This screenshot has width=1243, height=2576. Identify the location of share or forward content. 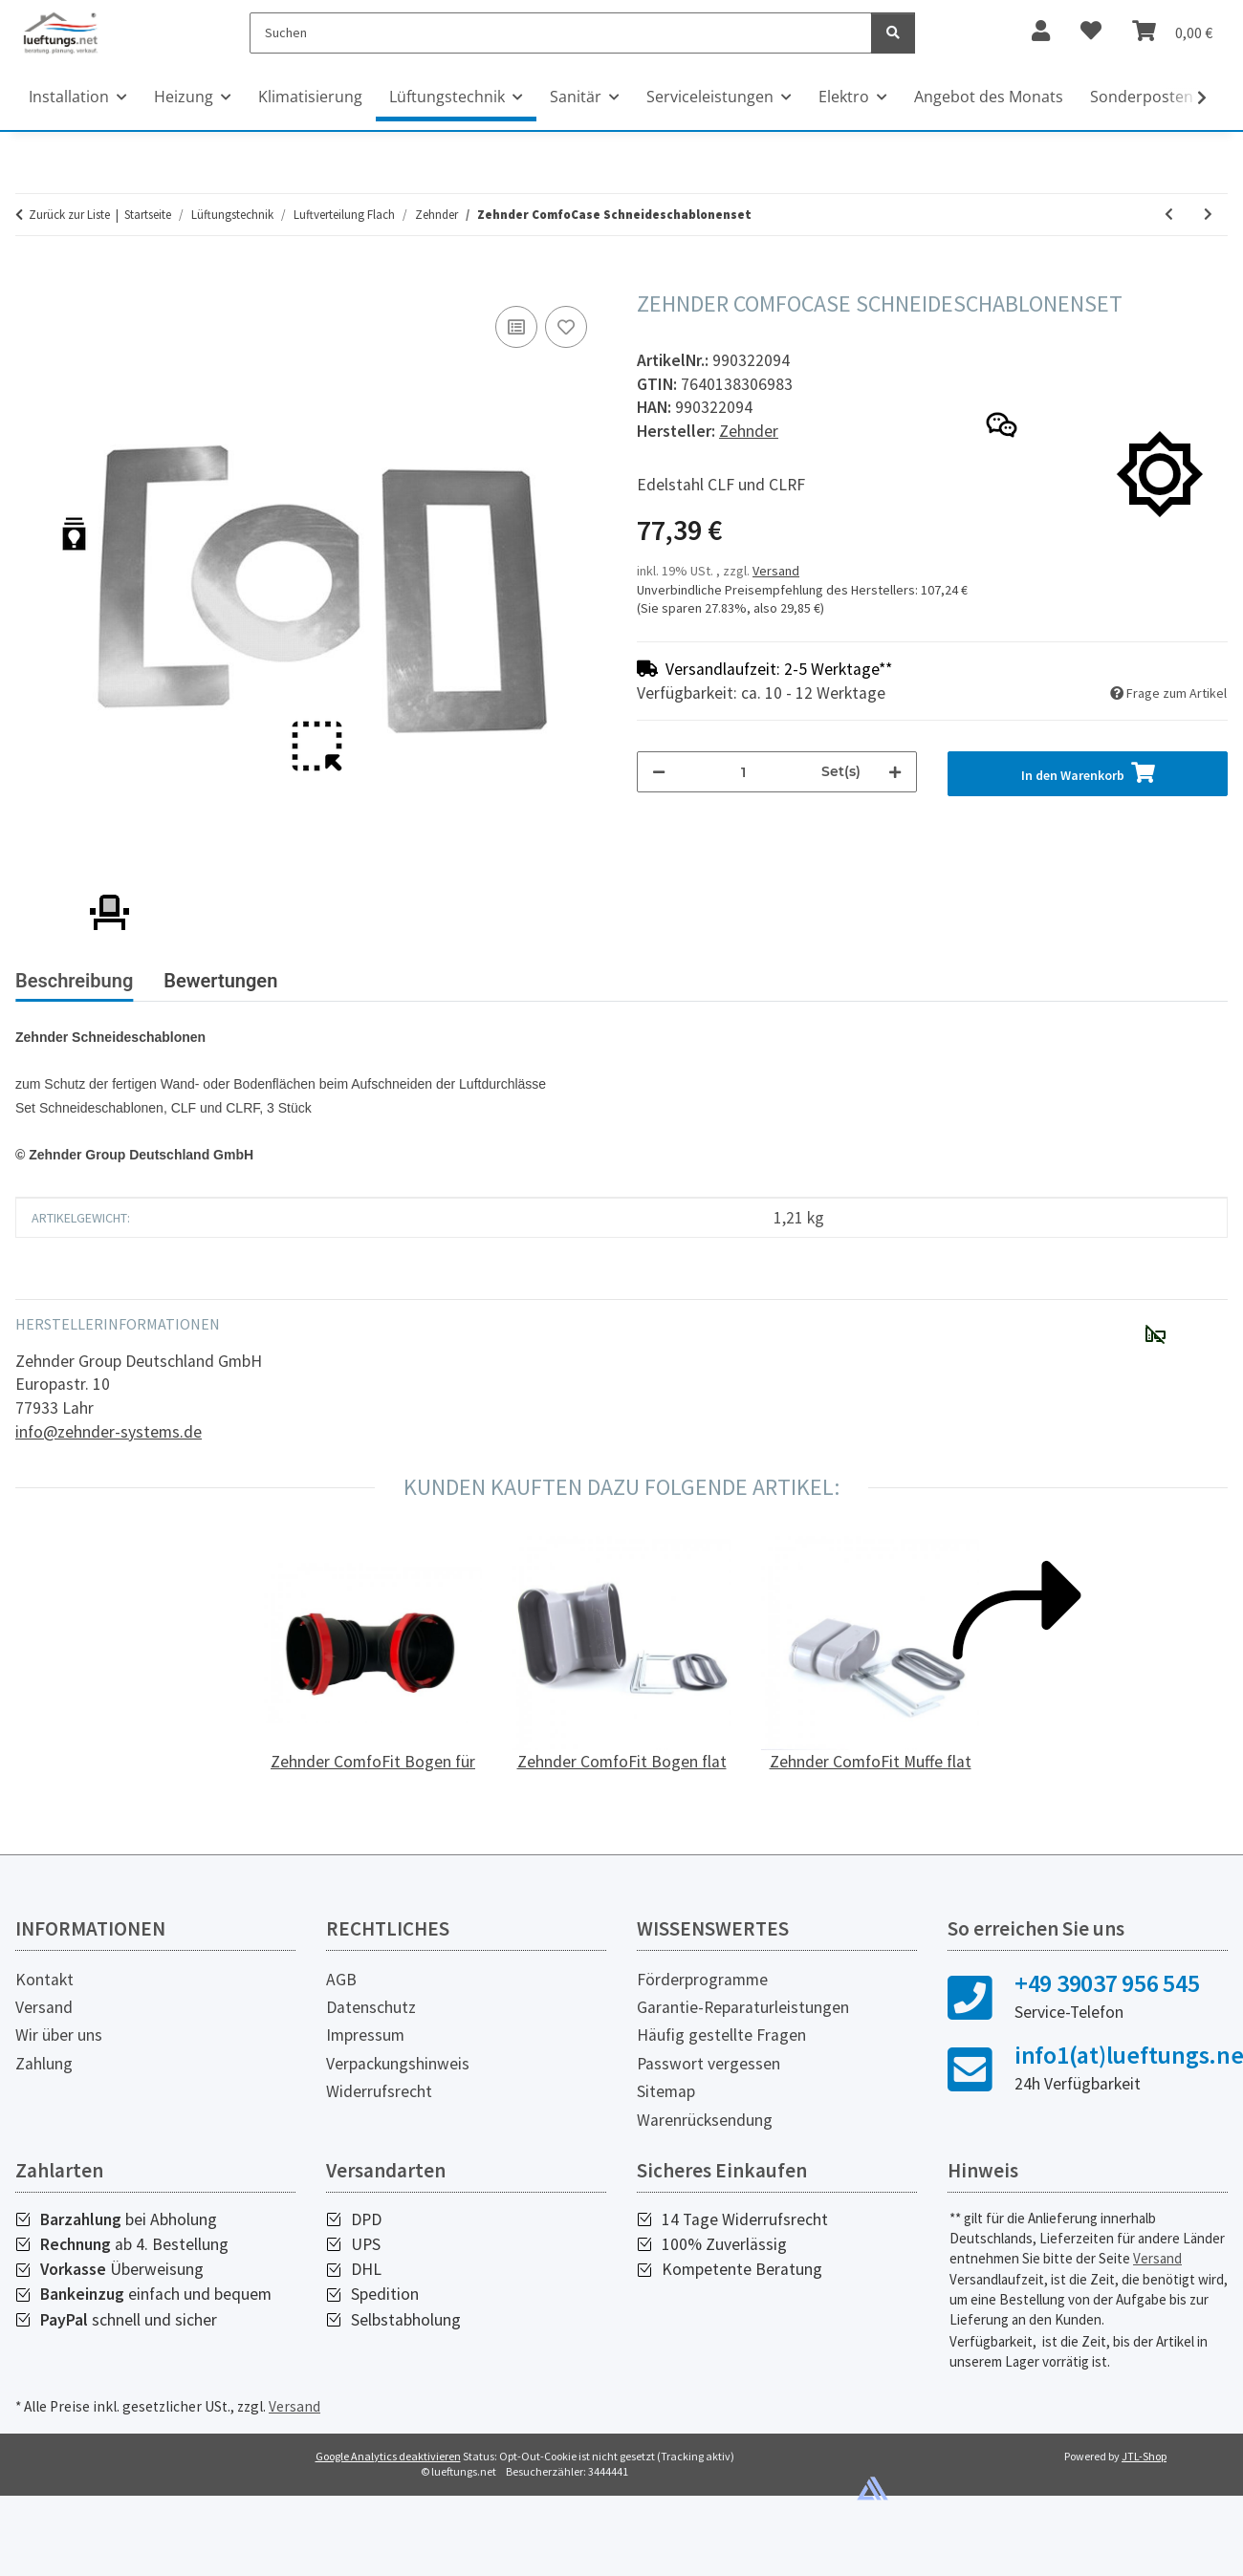
(1016, 1610).